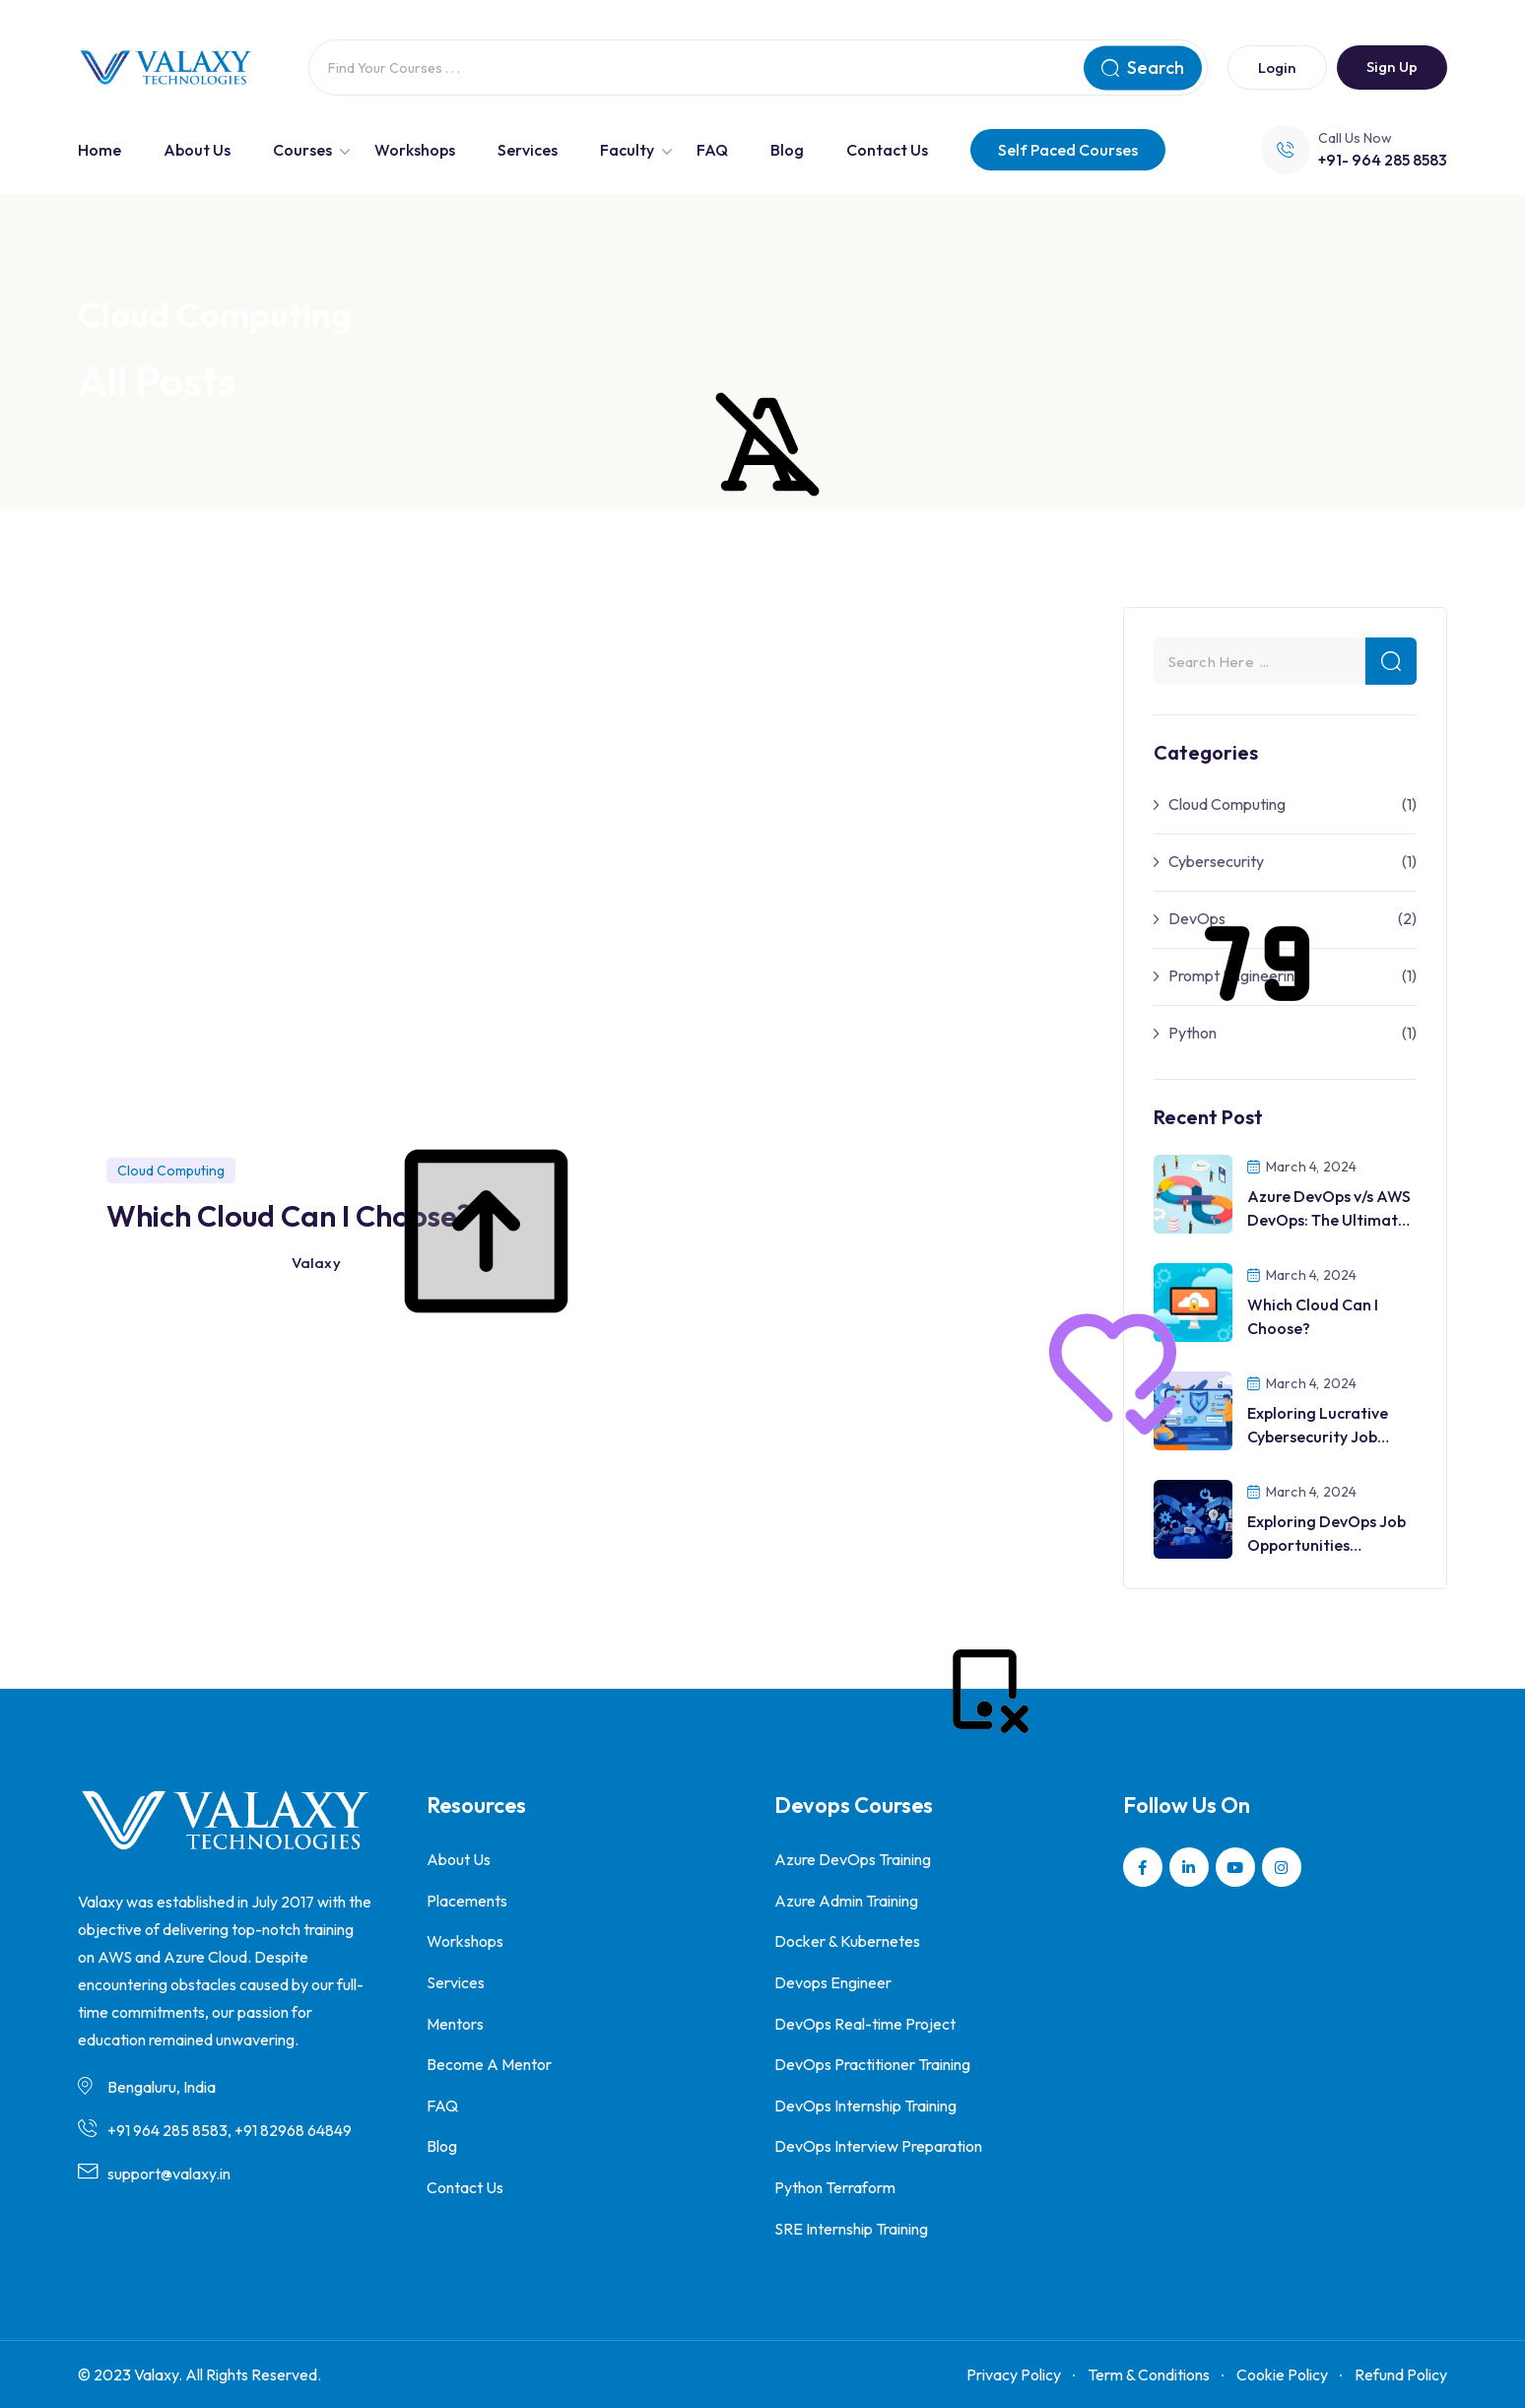 The image size is (1525, 2408). What do you see at coordinates (1112, 1371) in the screenshot?
I see `item added to favorites successfully` at bounding box center [1112, 1371].